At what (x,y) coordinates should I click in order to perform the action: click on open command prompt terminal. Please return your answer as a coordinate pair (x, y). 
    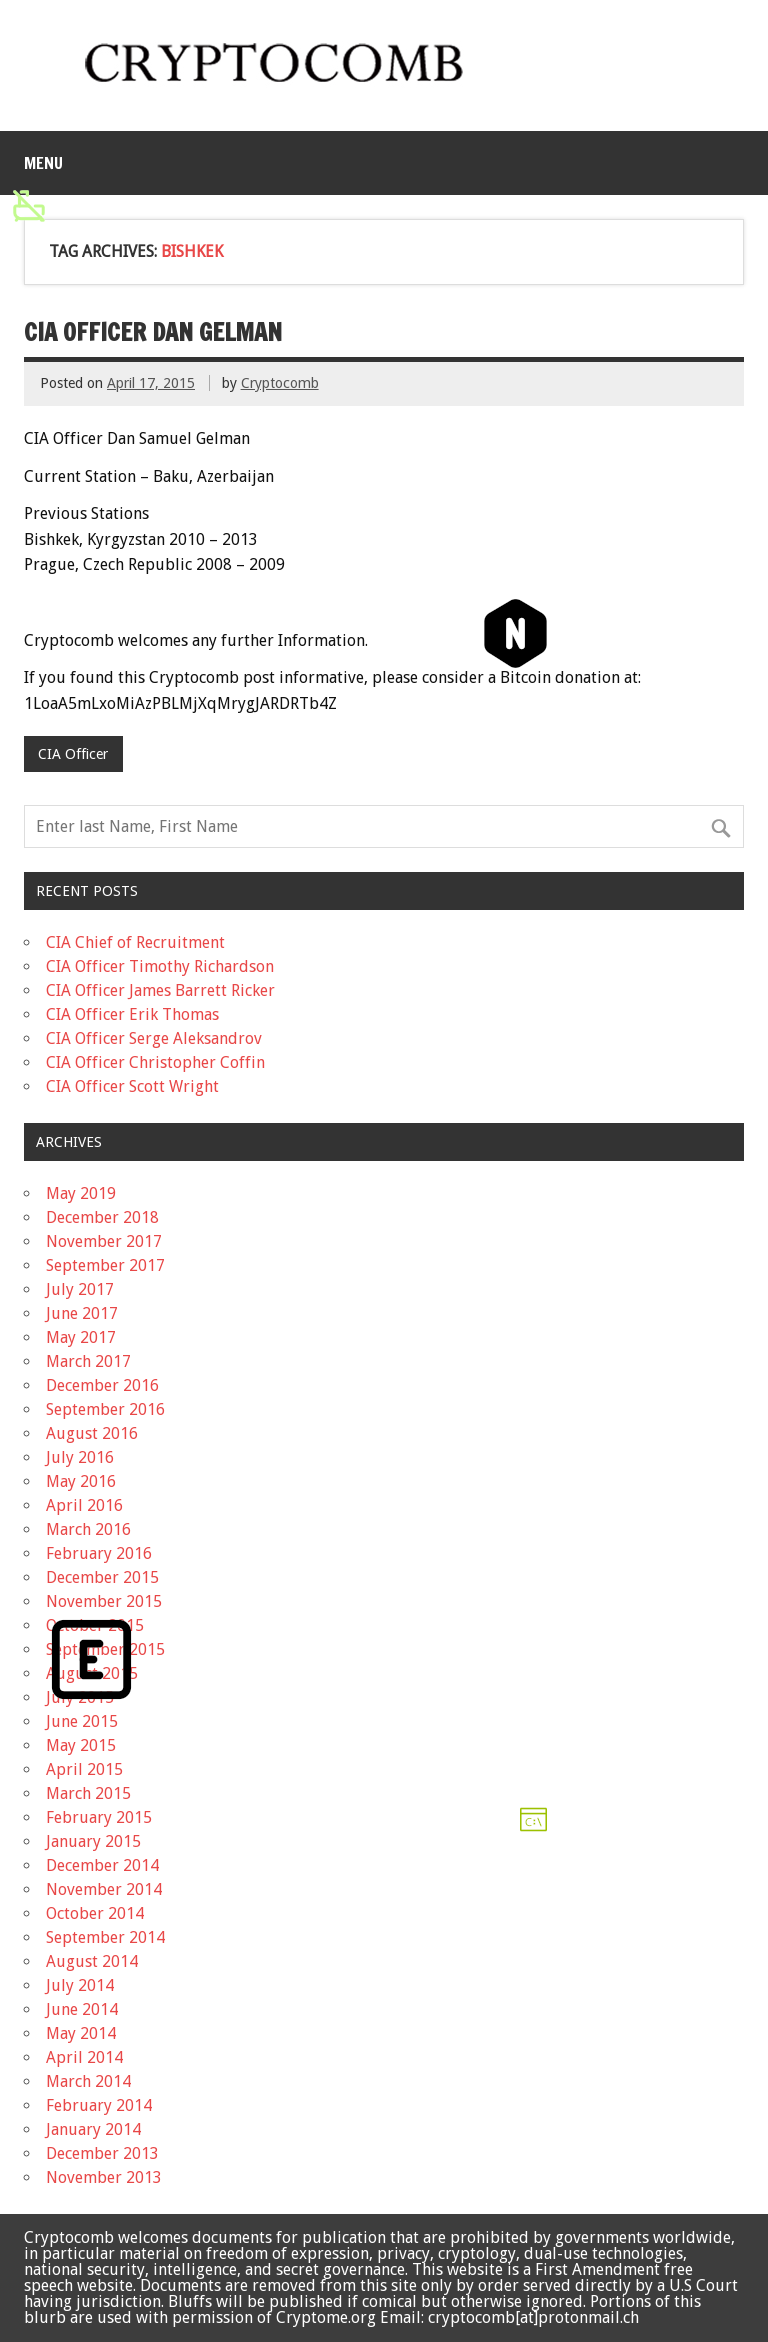
    Looking at the image, I should click on (533, 1819).